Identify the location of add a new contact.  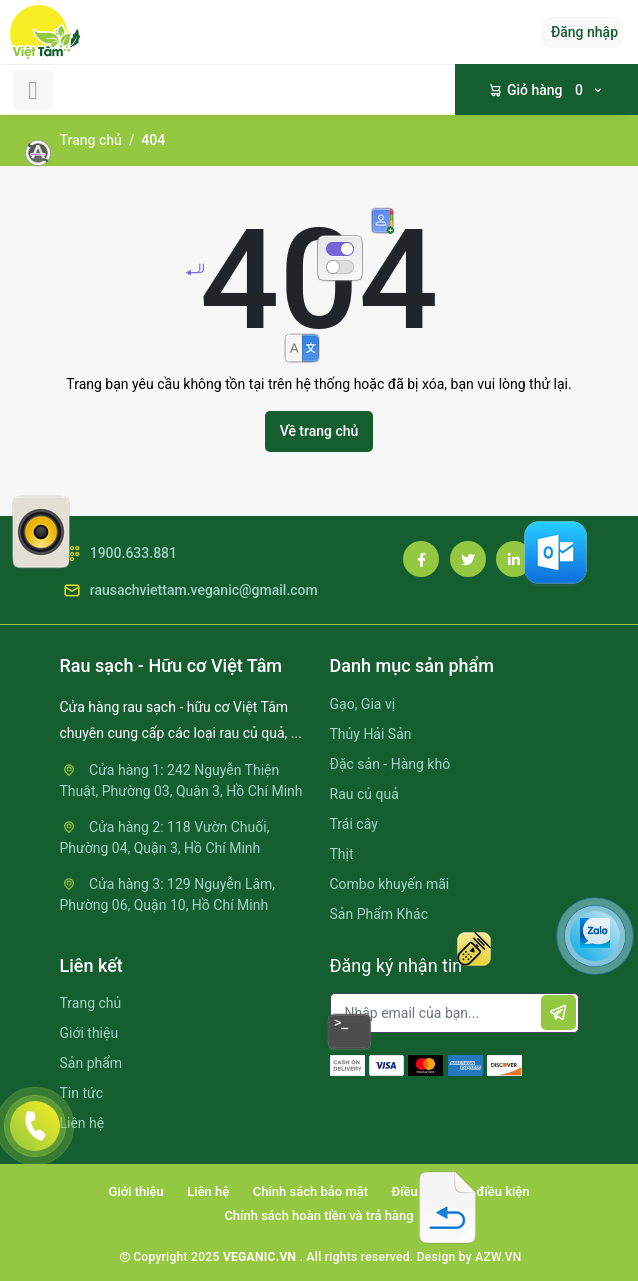
(382, 220).